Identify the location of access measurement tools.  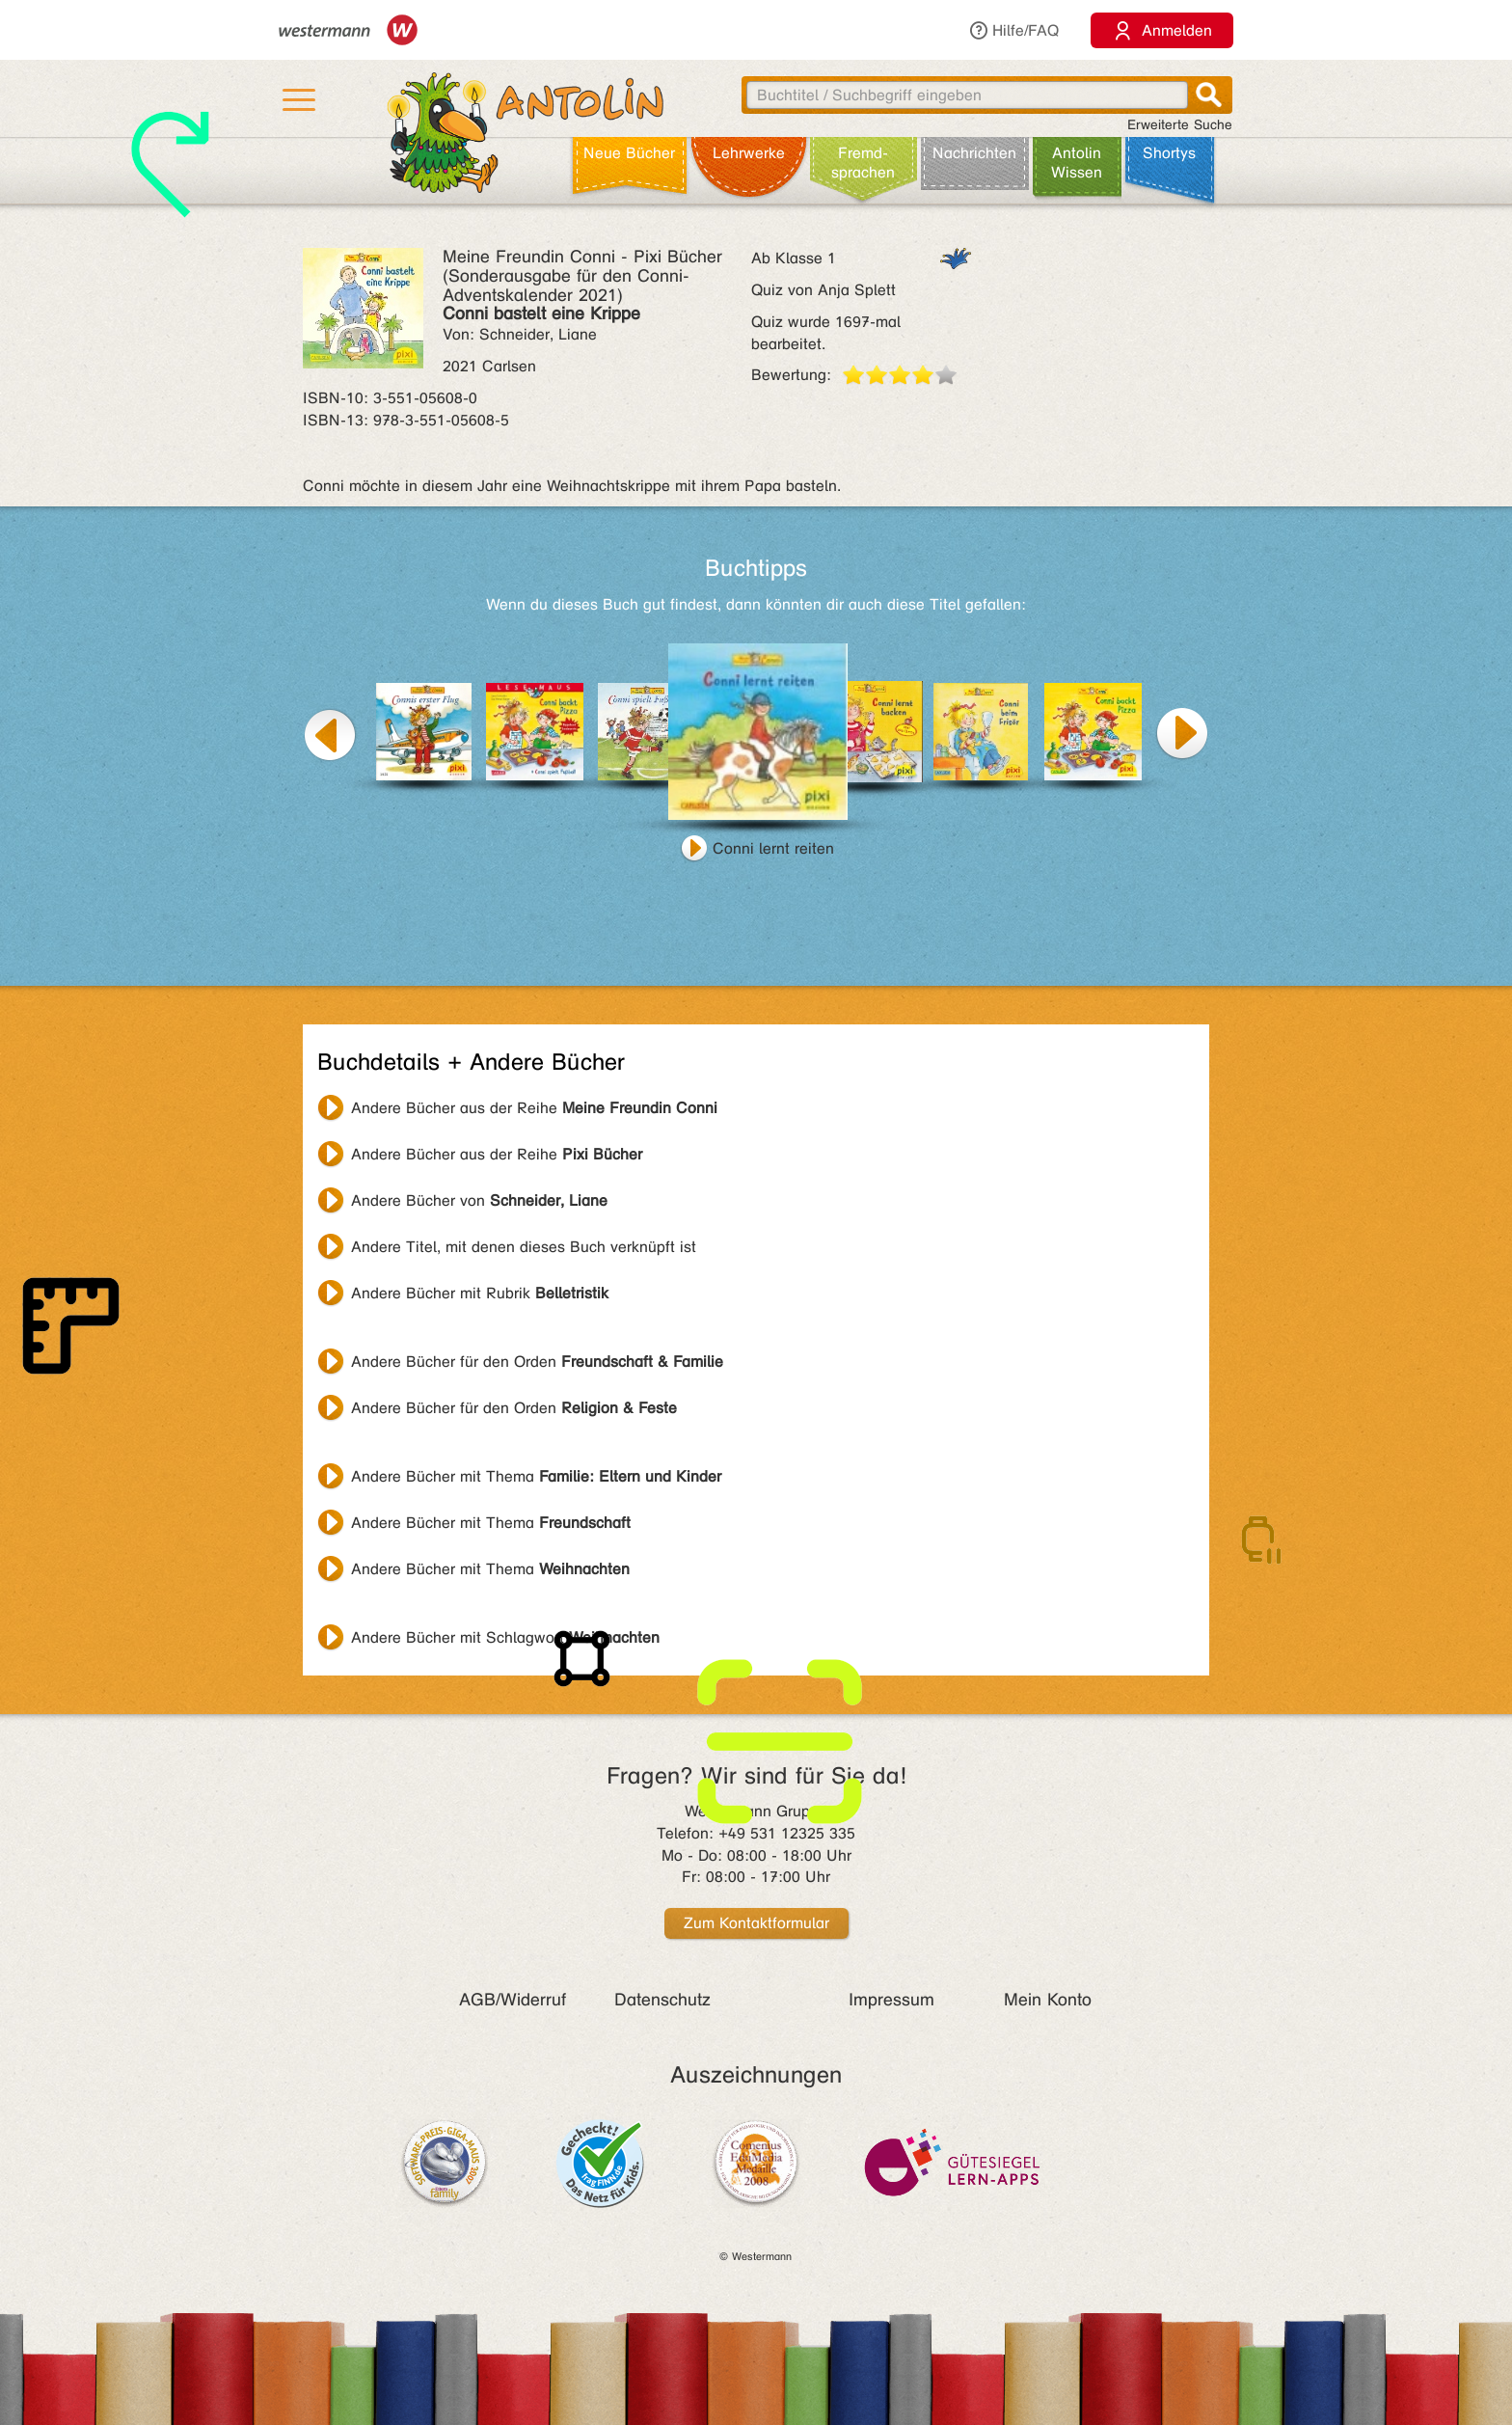
(70, 1325).